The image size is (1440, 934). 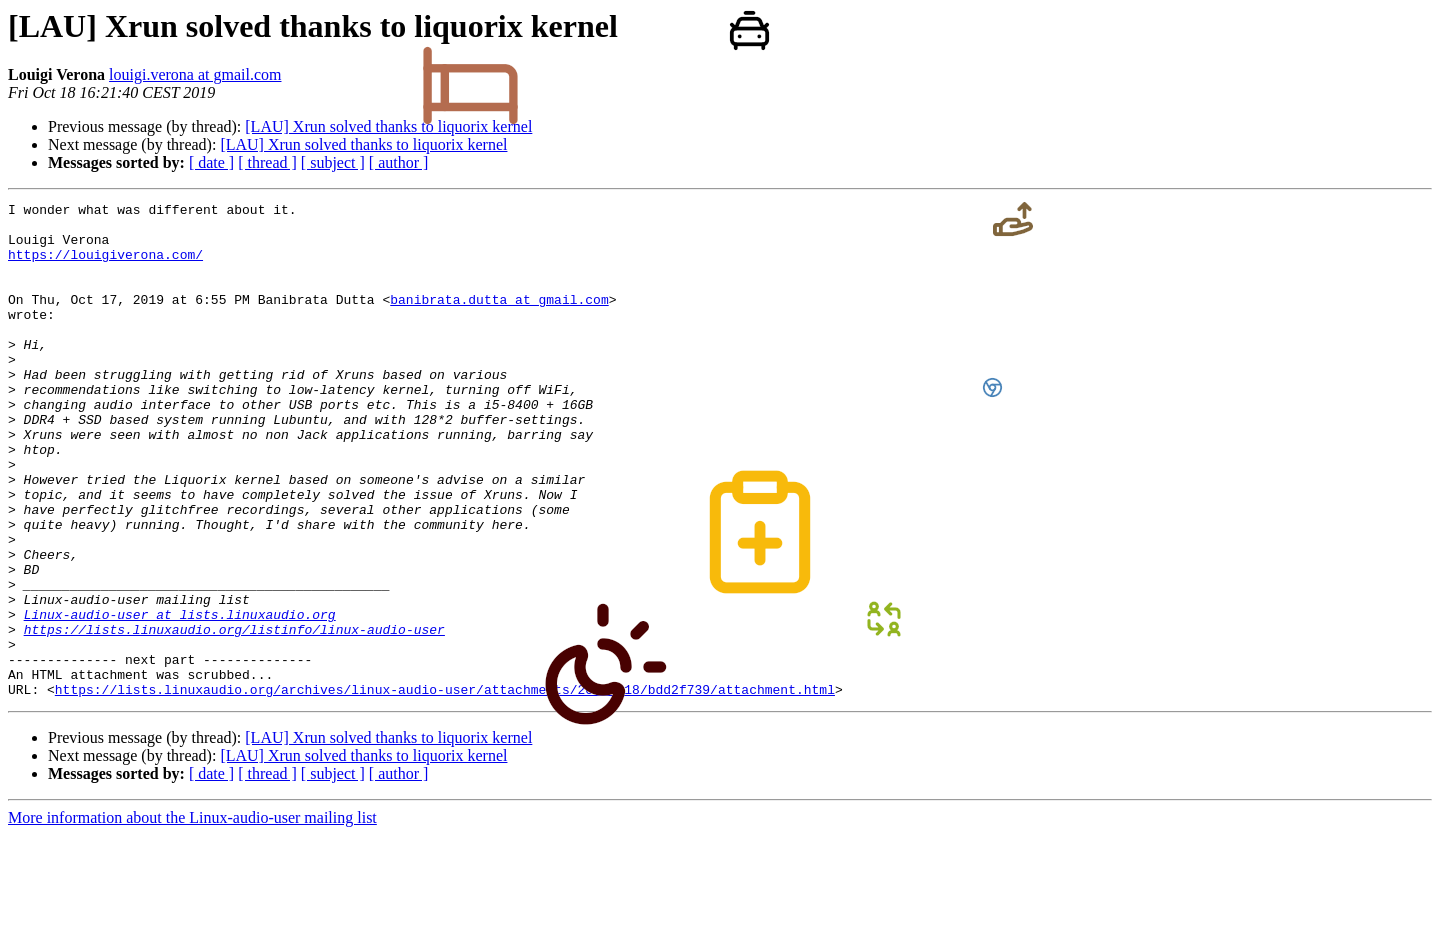 I want to click on upload or send from your device, so click(x=1014, y=221).